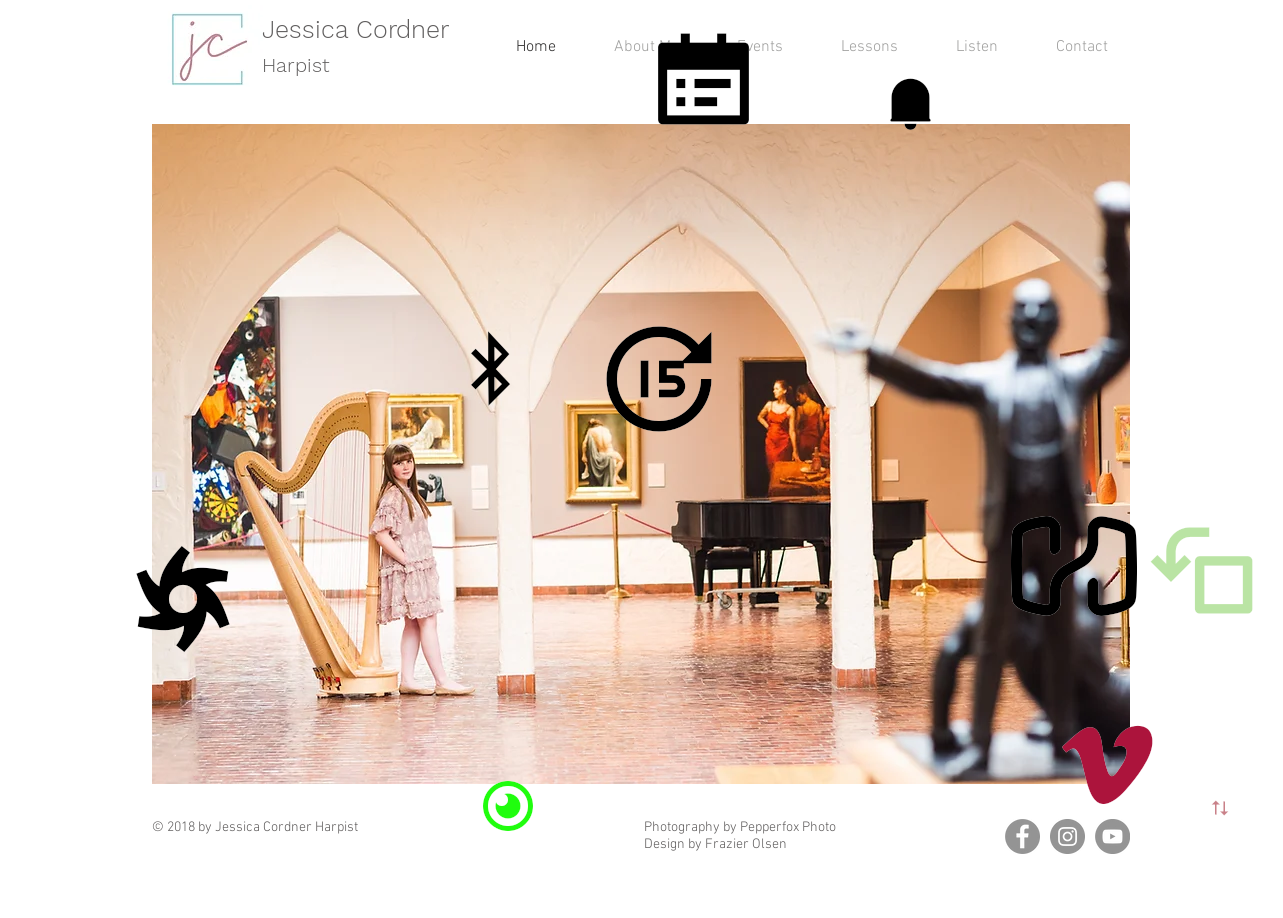  What do you see at coordinates (659, 379) in the screenshot?
I see `skip forward 15 seconds` at bounding box center [659, 379].